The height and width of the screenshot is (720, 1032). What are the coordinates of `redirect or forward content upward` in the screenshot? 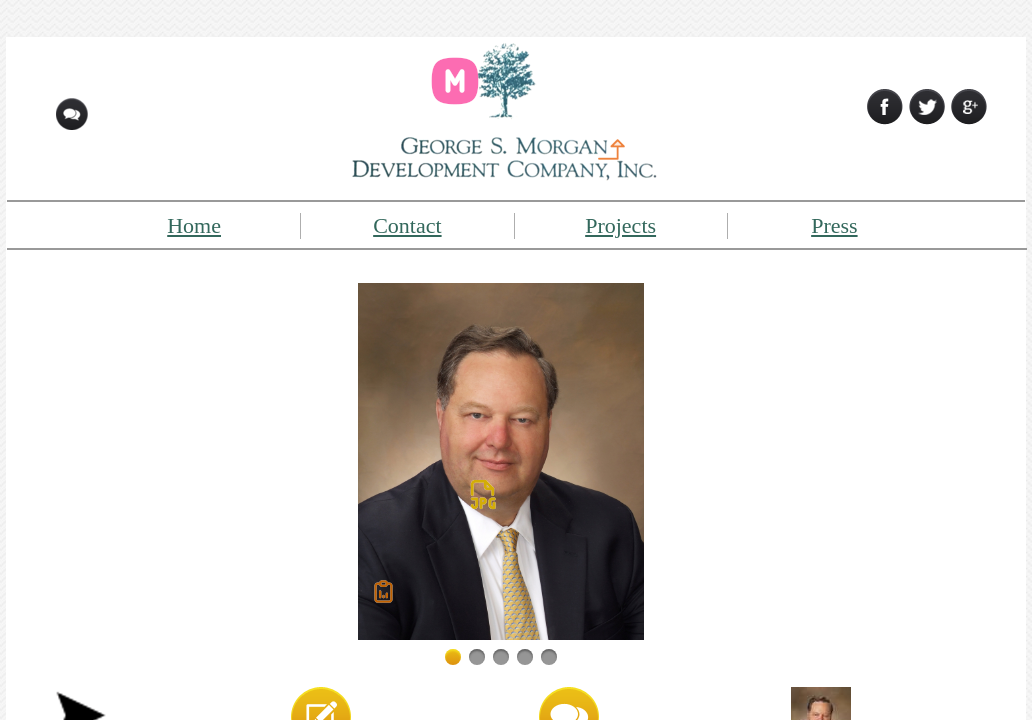 It's located at (612, 150).